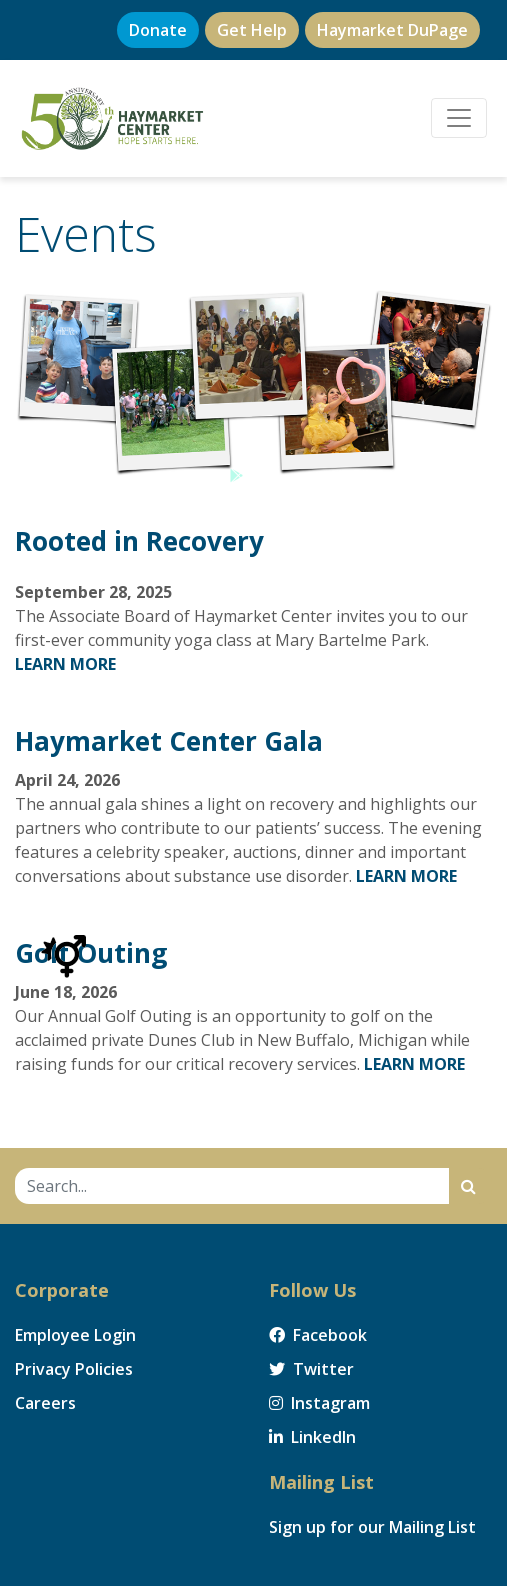 The height and width of the screenshot is (1586, 507). What do you see at coordinates (63, 957) in the screenshot?
I see `indicates gender-based violence awareness or resources` at bounding box center [63, 957].